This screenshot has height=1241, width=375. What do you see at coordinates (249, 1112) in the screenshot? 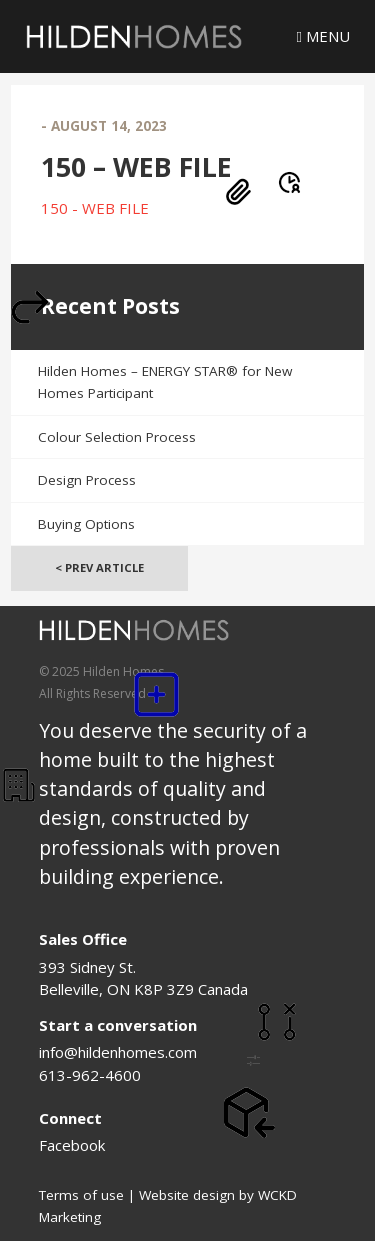
I see `view package dependencies` at bounding box center [249, 1112].